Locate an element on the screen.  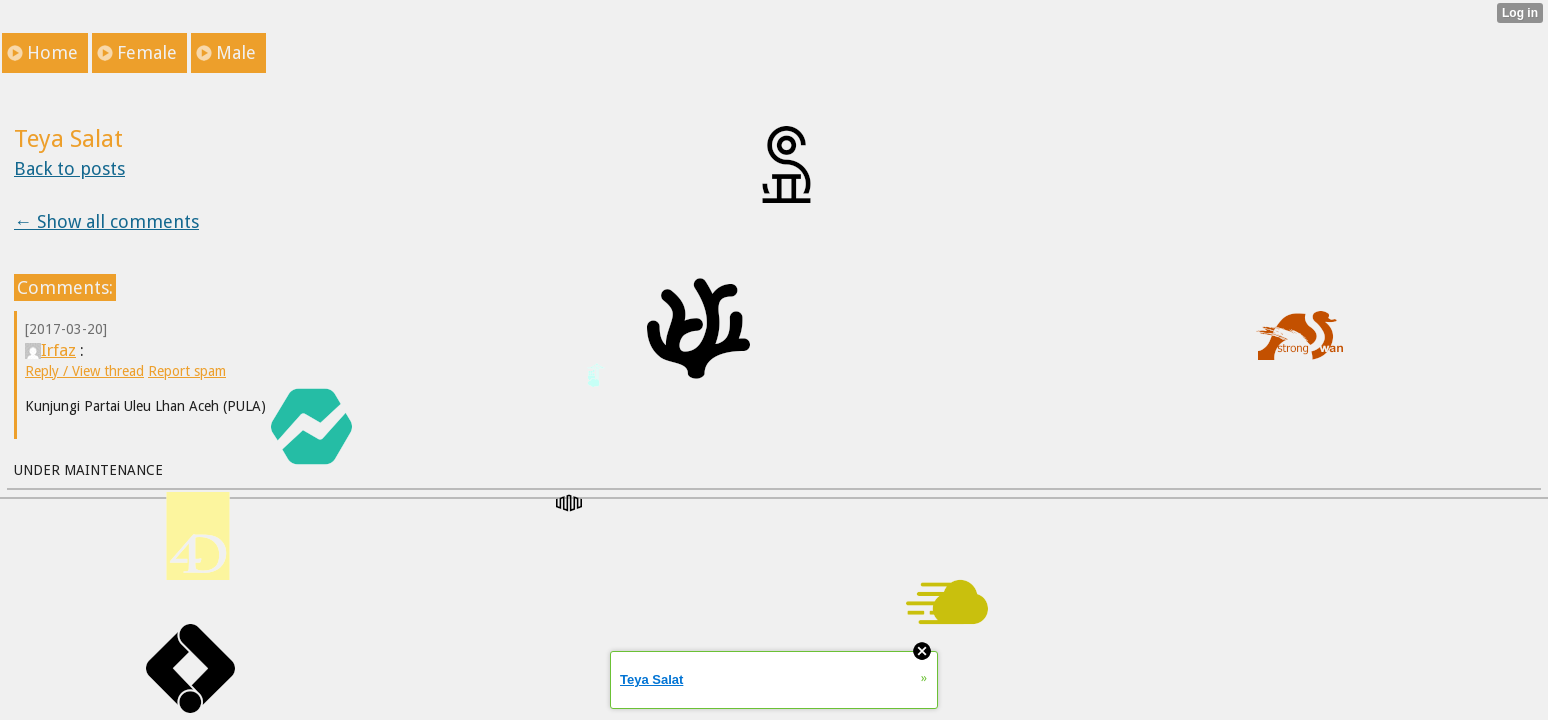
4D software logo is located at coordinates (198, 536).